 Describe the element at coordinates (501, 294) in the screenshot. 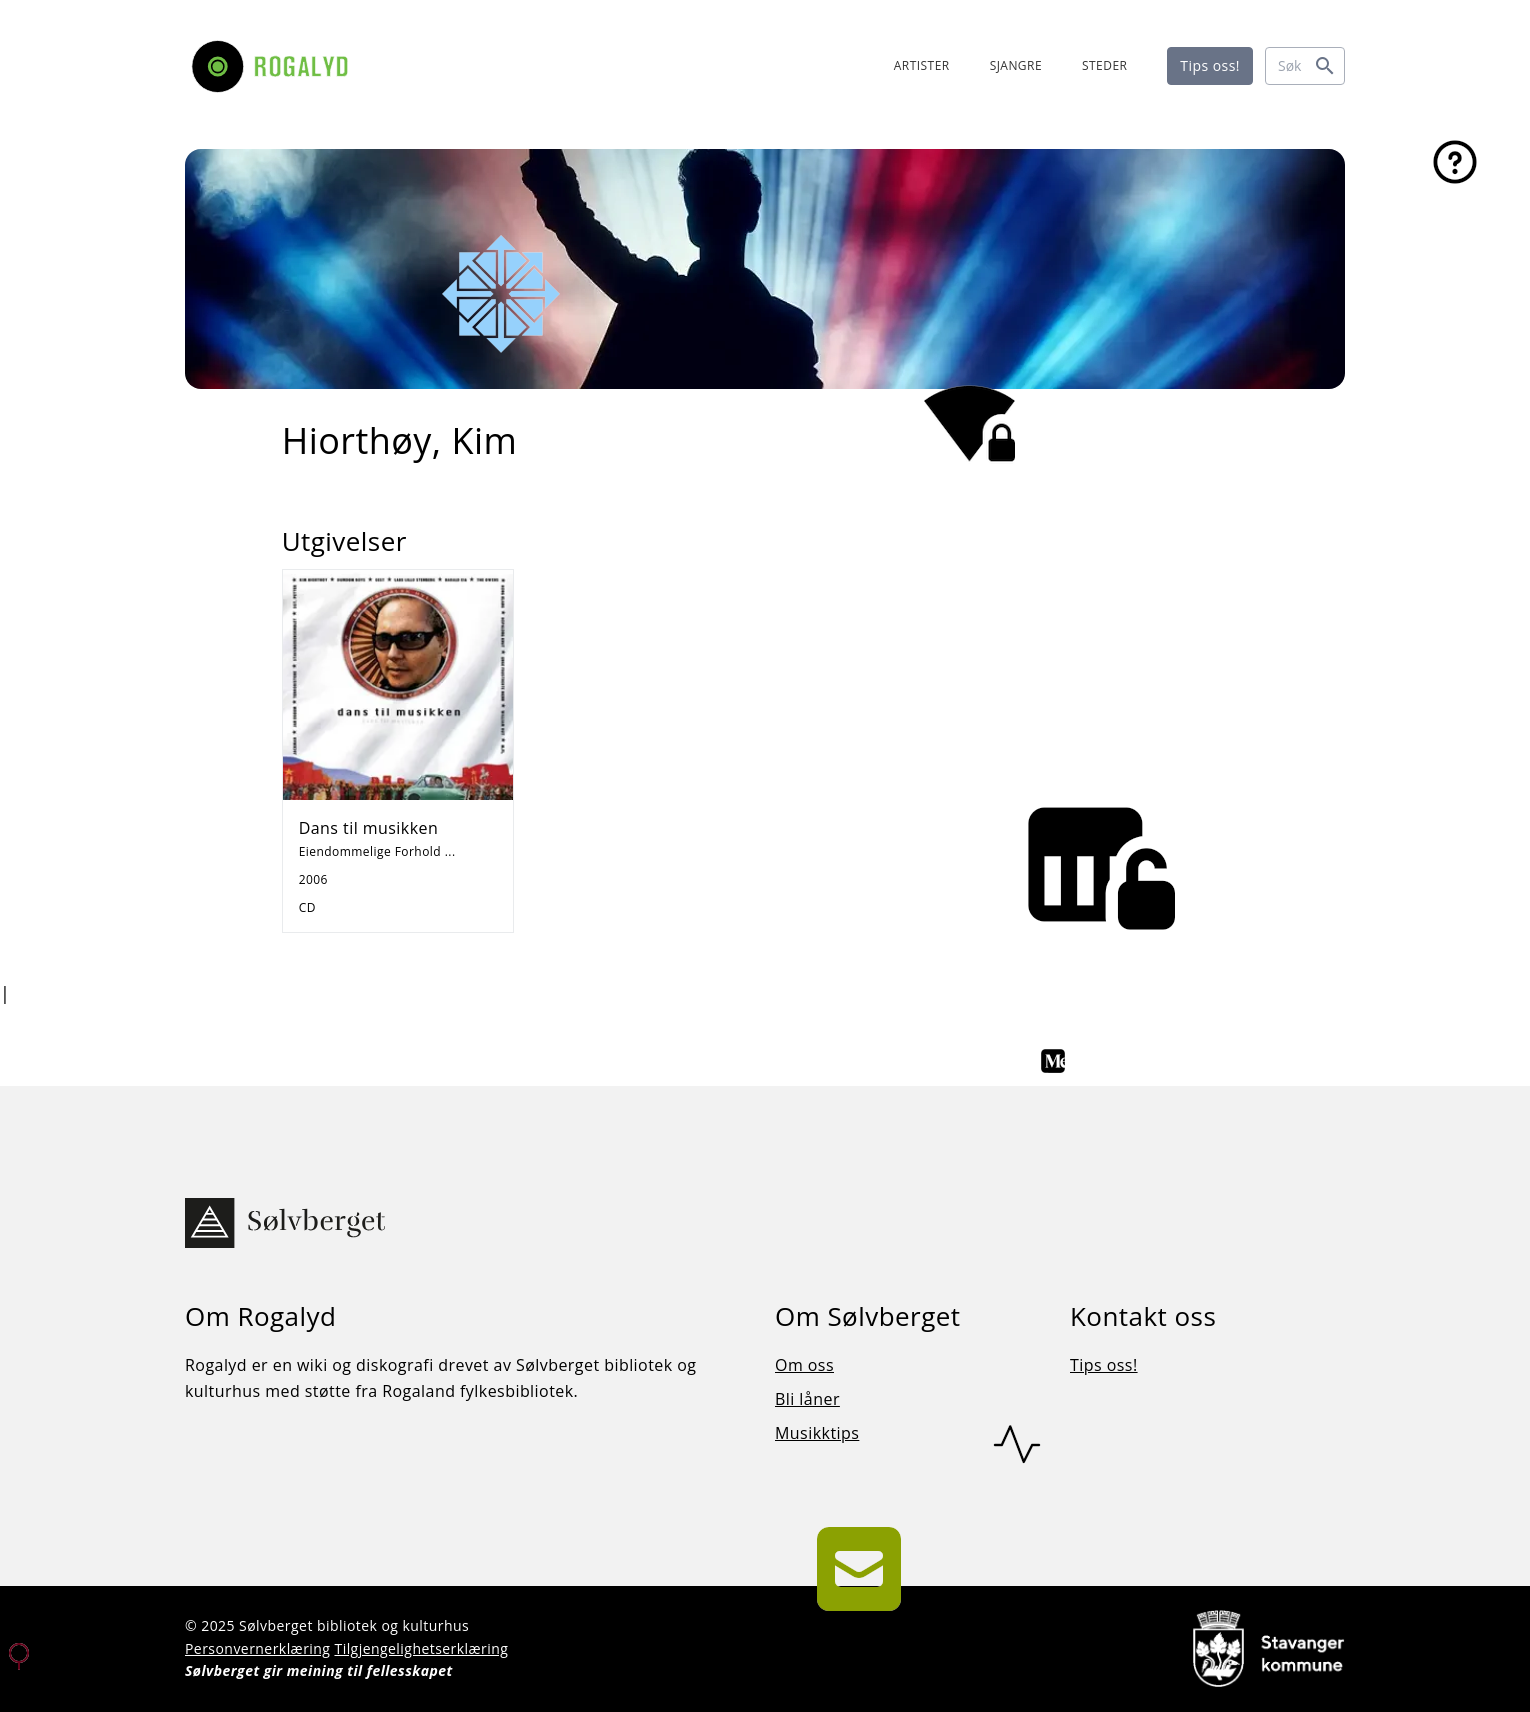

I see `centos linux distribution logo` at that location.